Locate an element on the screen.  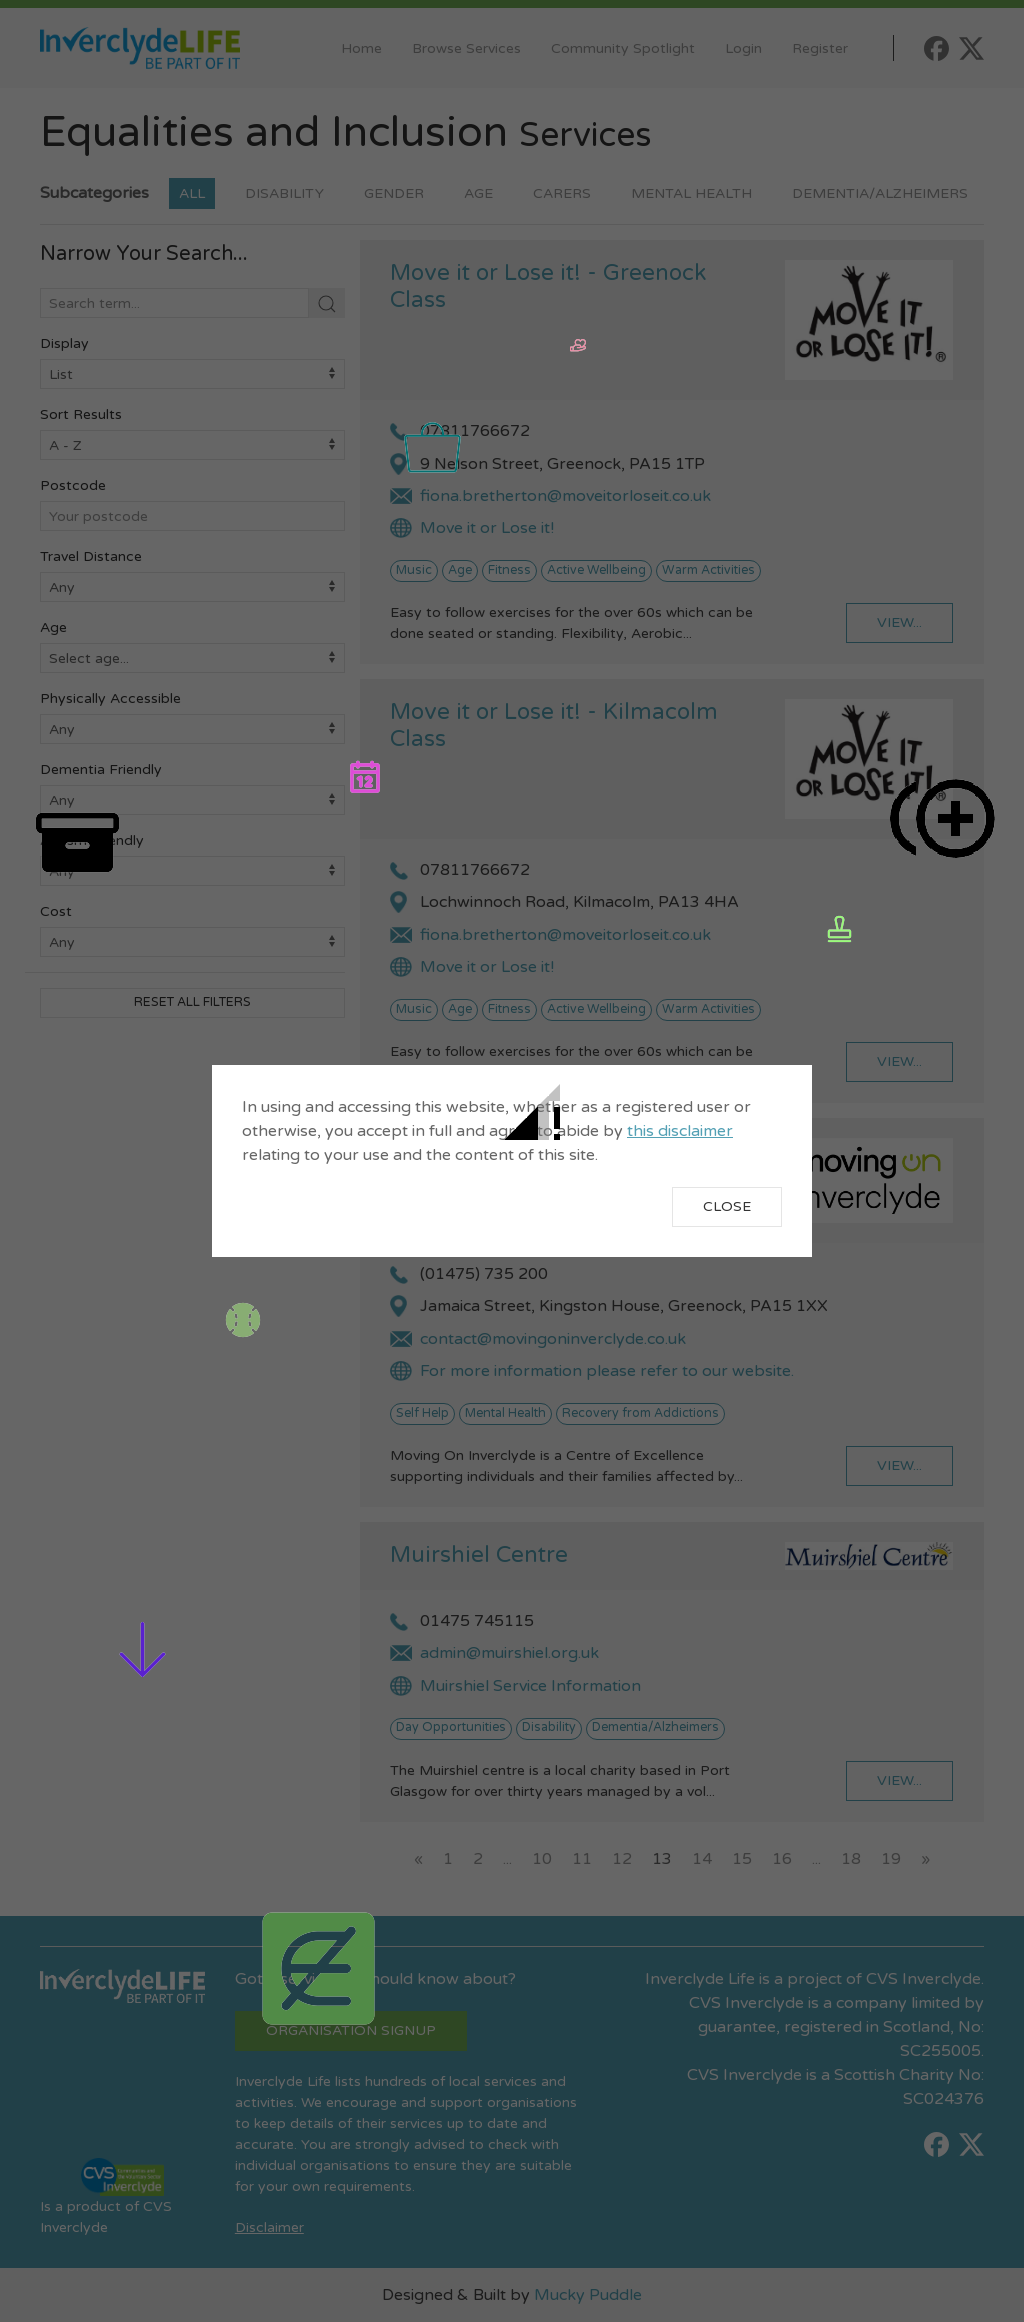
view baseball scores or stats is located at coordinates (243, 1320).